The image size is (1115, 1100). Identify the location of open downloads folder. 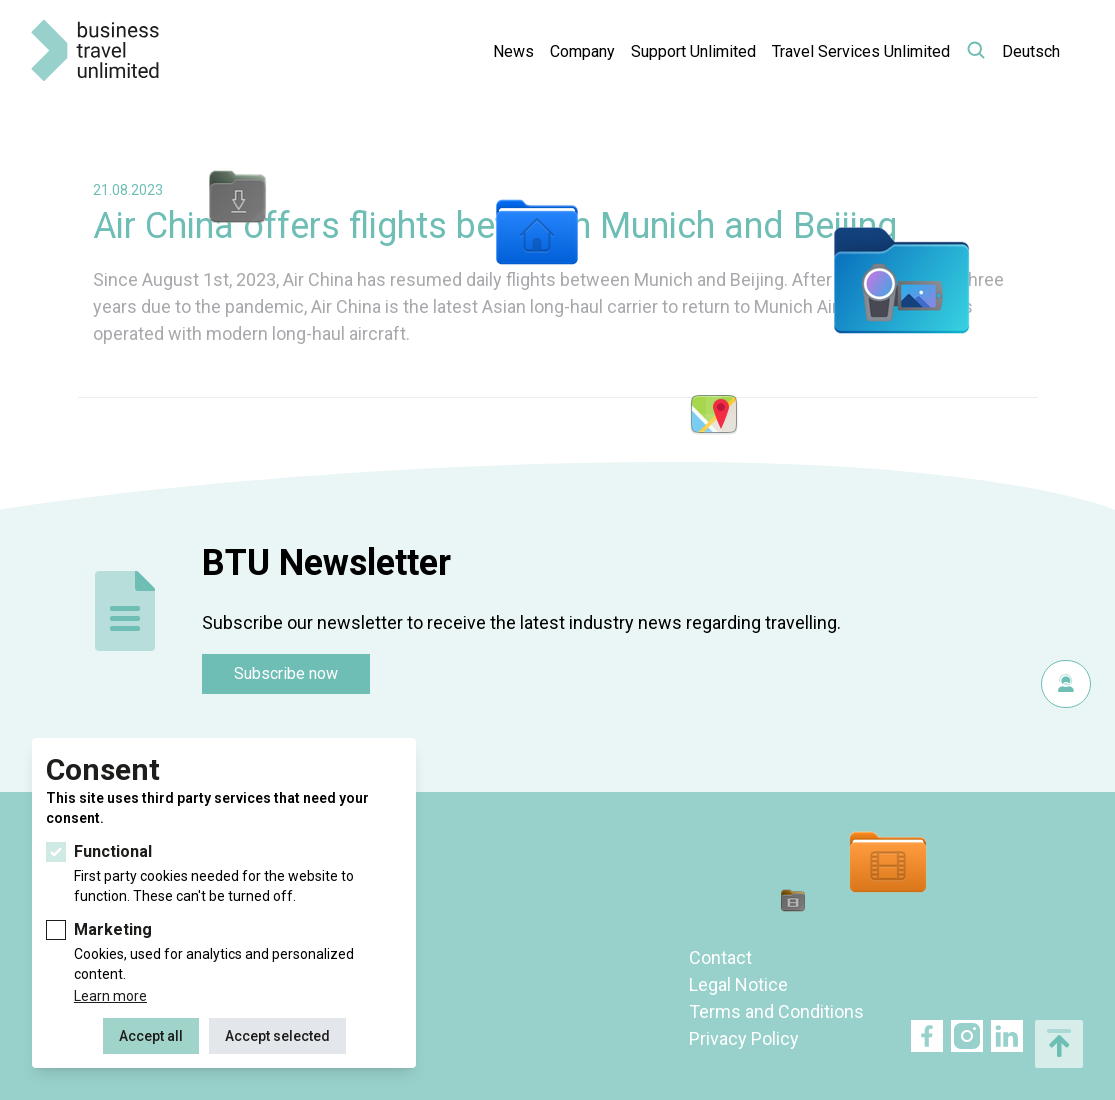
(237, 196).